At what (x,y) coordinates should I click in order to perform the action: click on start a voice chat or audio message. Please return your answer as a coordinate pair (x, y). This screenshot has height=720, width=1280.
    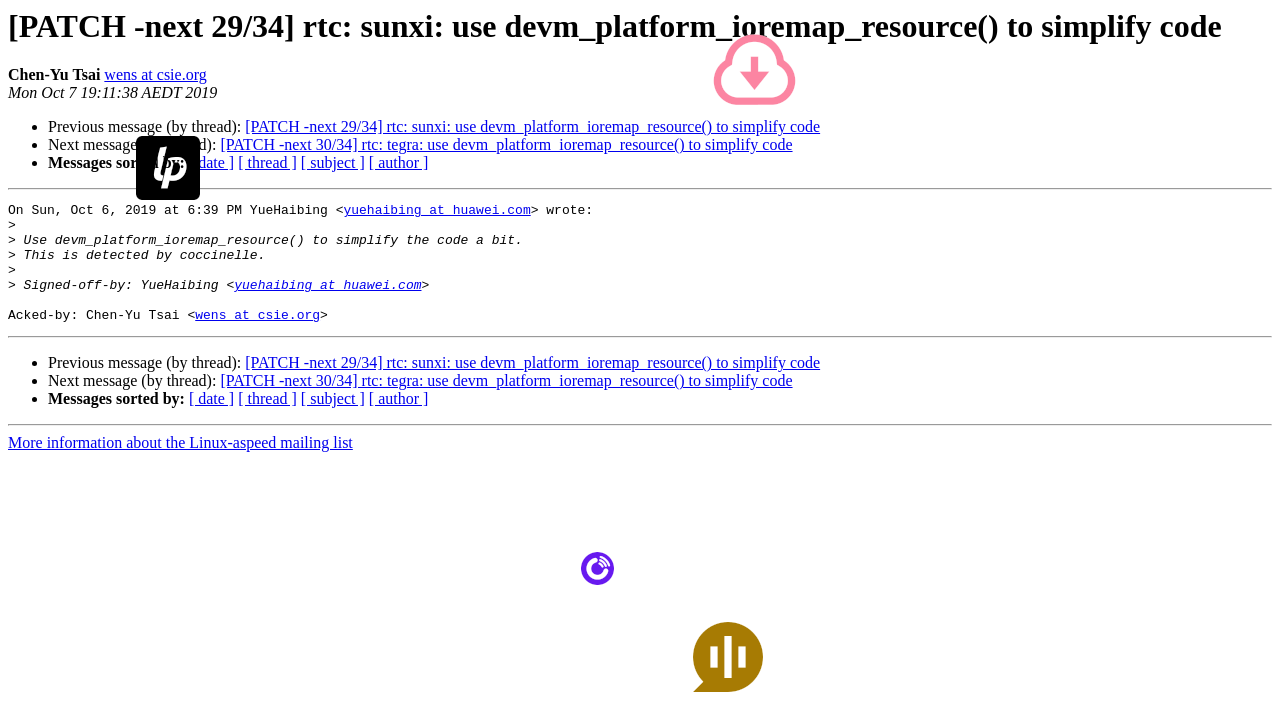
    Looking at the image, I should click on (728, 657).